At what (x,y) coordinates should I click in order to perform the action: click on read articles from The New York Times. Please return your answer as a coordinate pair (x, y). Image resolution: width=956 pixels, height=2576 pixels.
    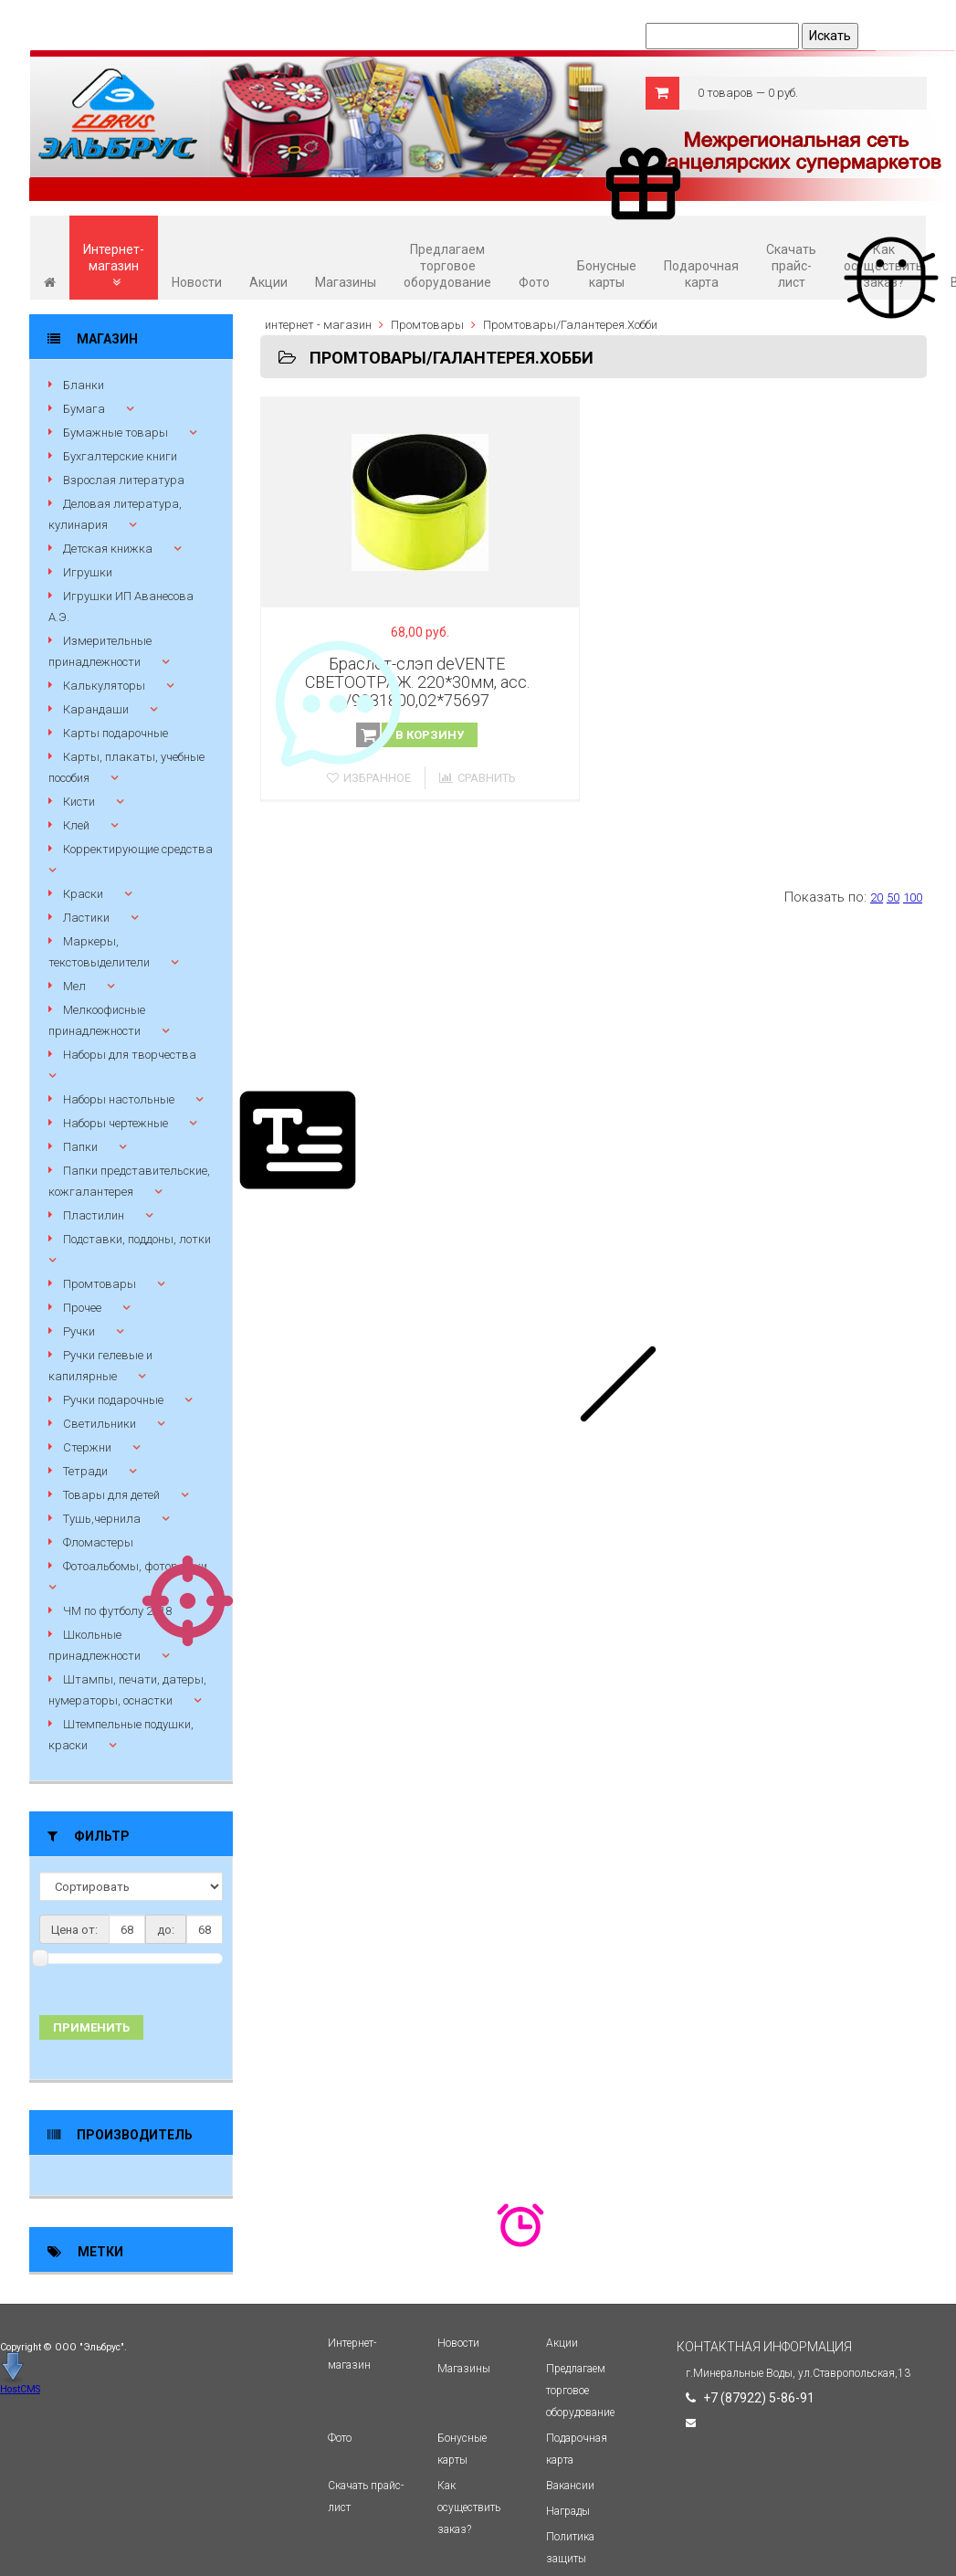
    Looking at the image, I should click on (298, 1140).